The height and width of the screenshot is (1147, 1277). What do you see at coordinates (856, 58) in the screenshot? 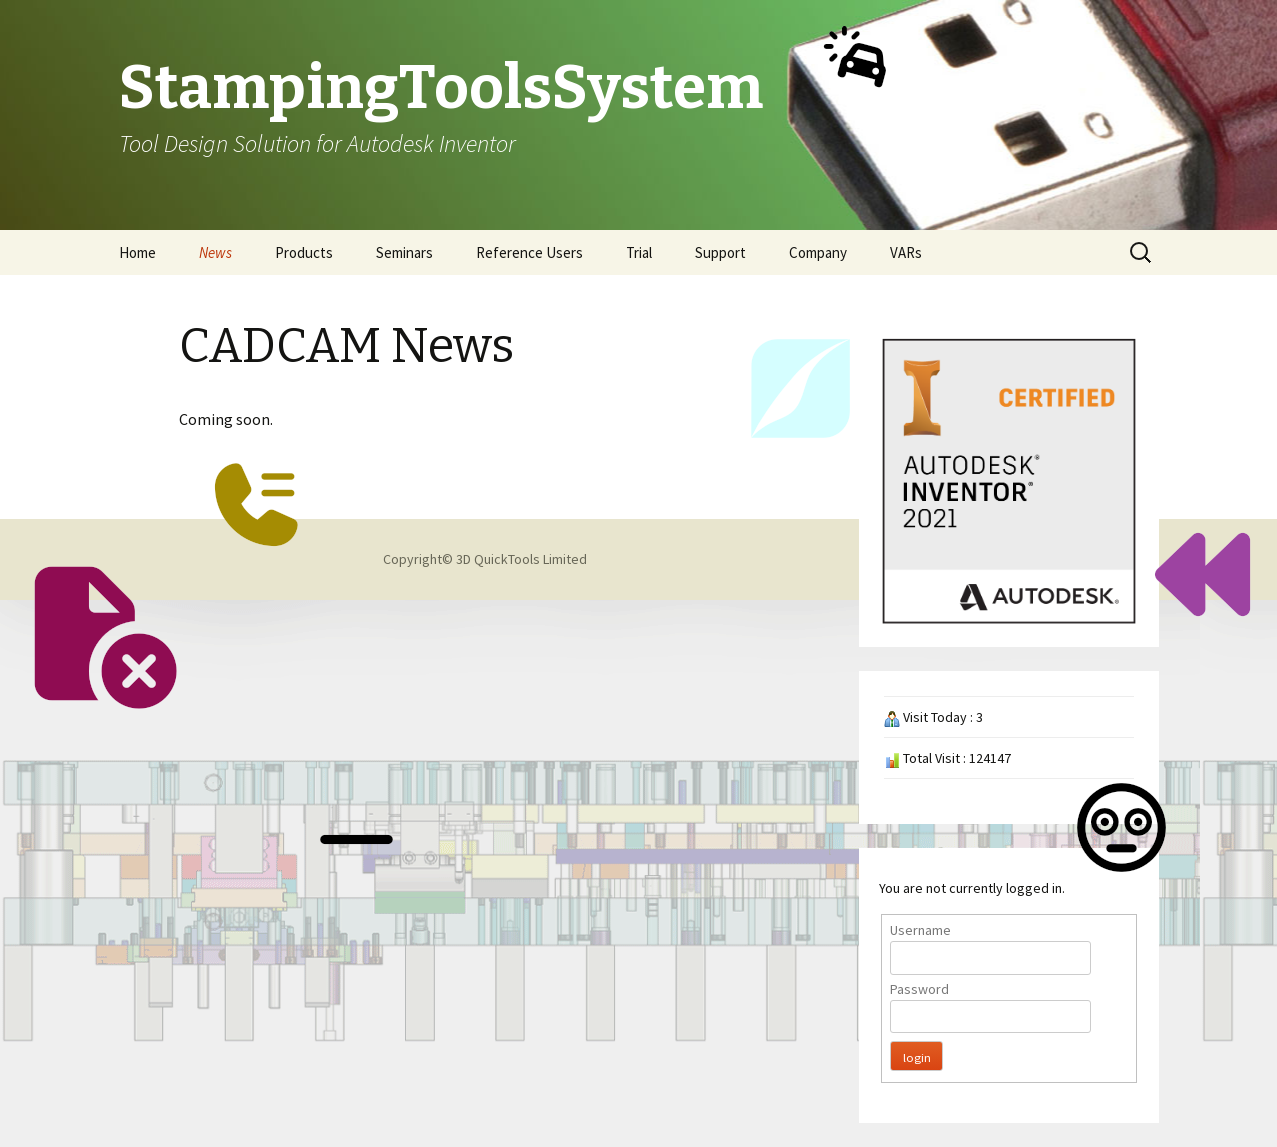
I see `report a car accident or collision` at bounding box center [856, 58].